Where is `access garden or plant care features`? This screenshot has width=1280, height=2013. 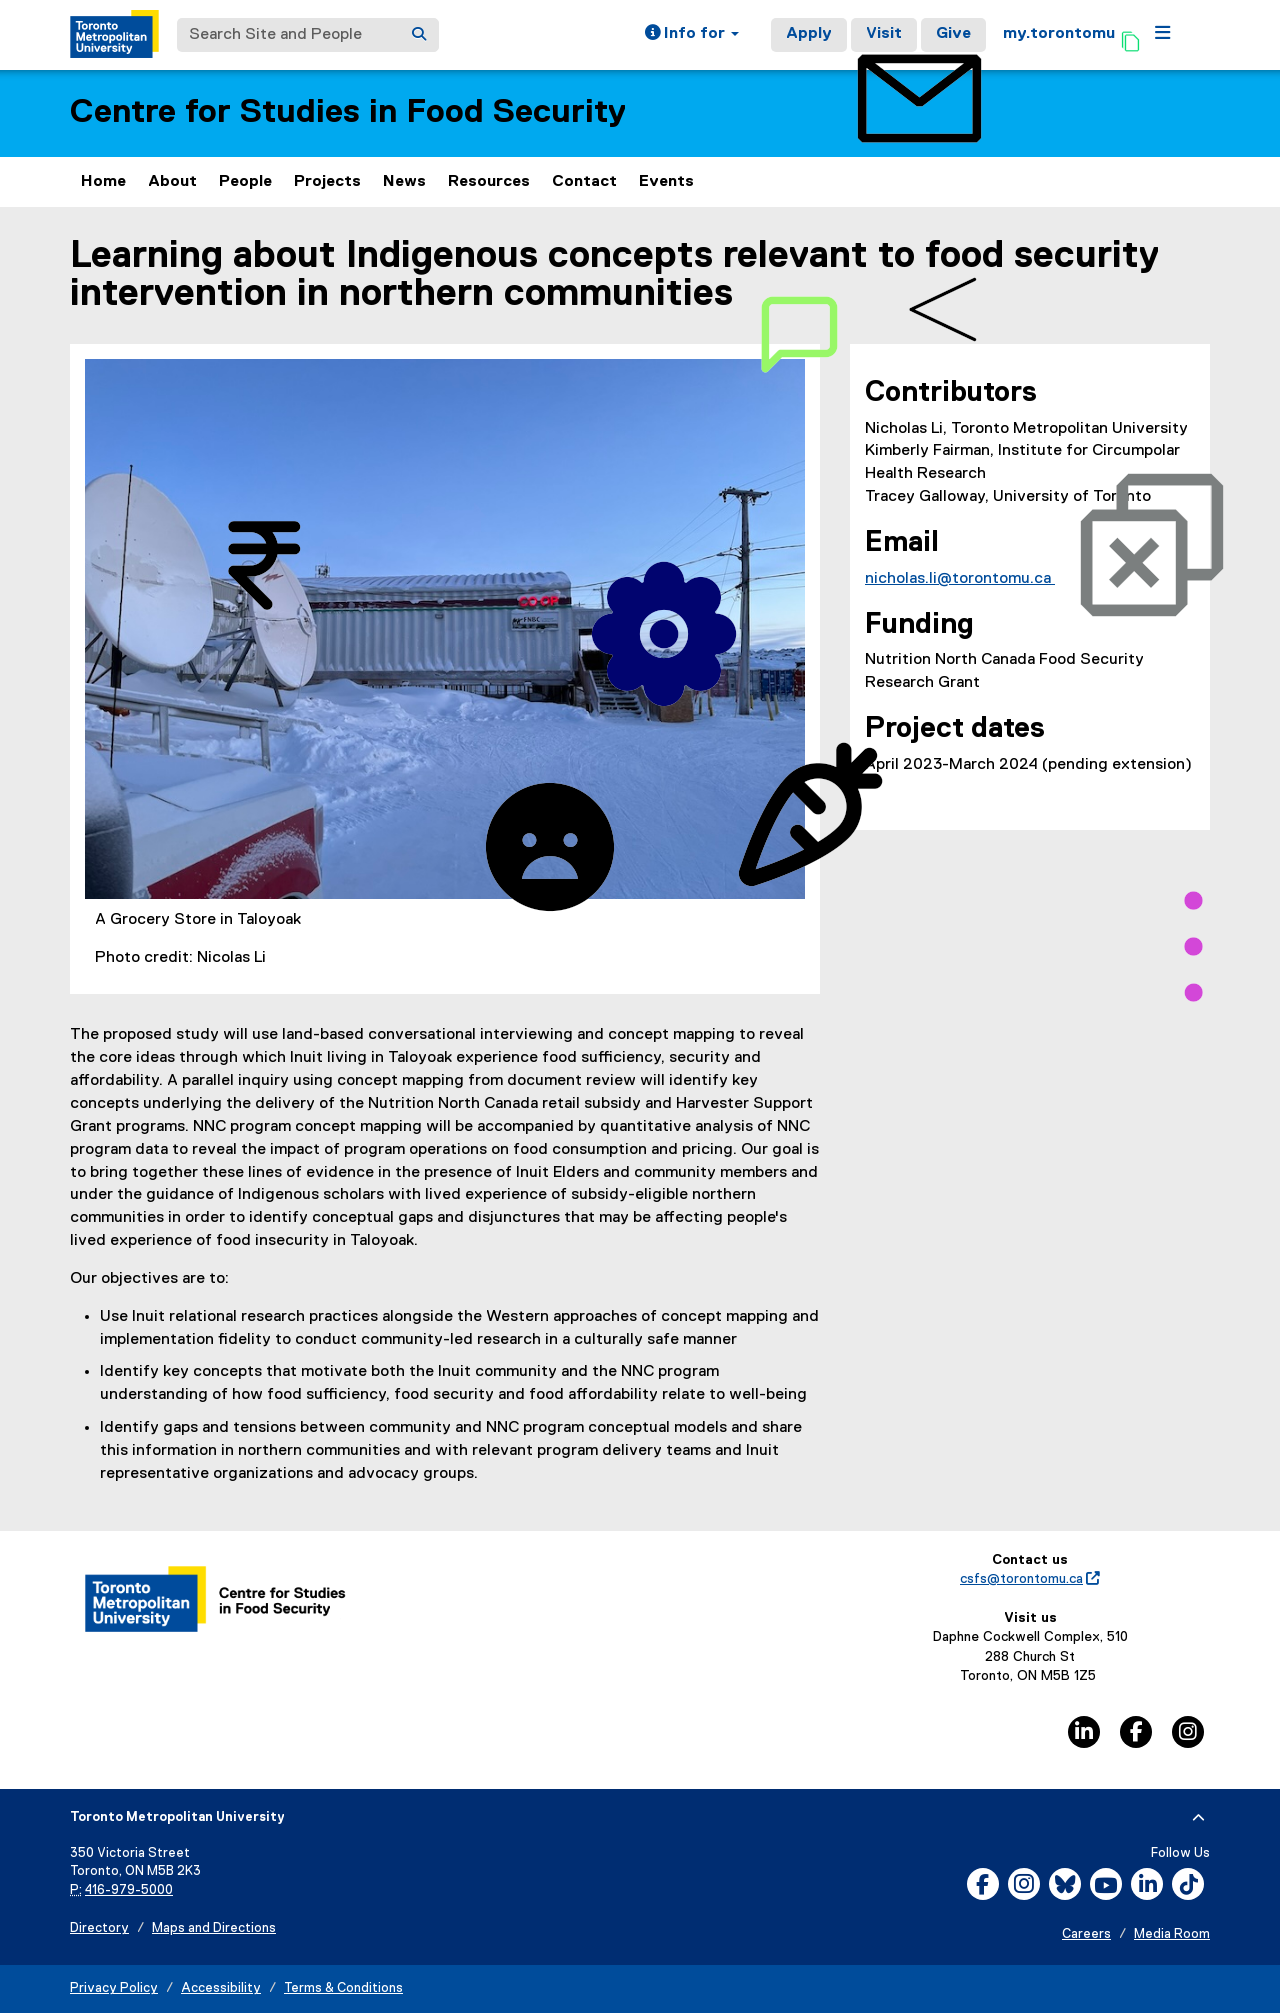 access garden or plant care features is located at coordinates (664, 634).